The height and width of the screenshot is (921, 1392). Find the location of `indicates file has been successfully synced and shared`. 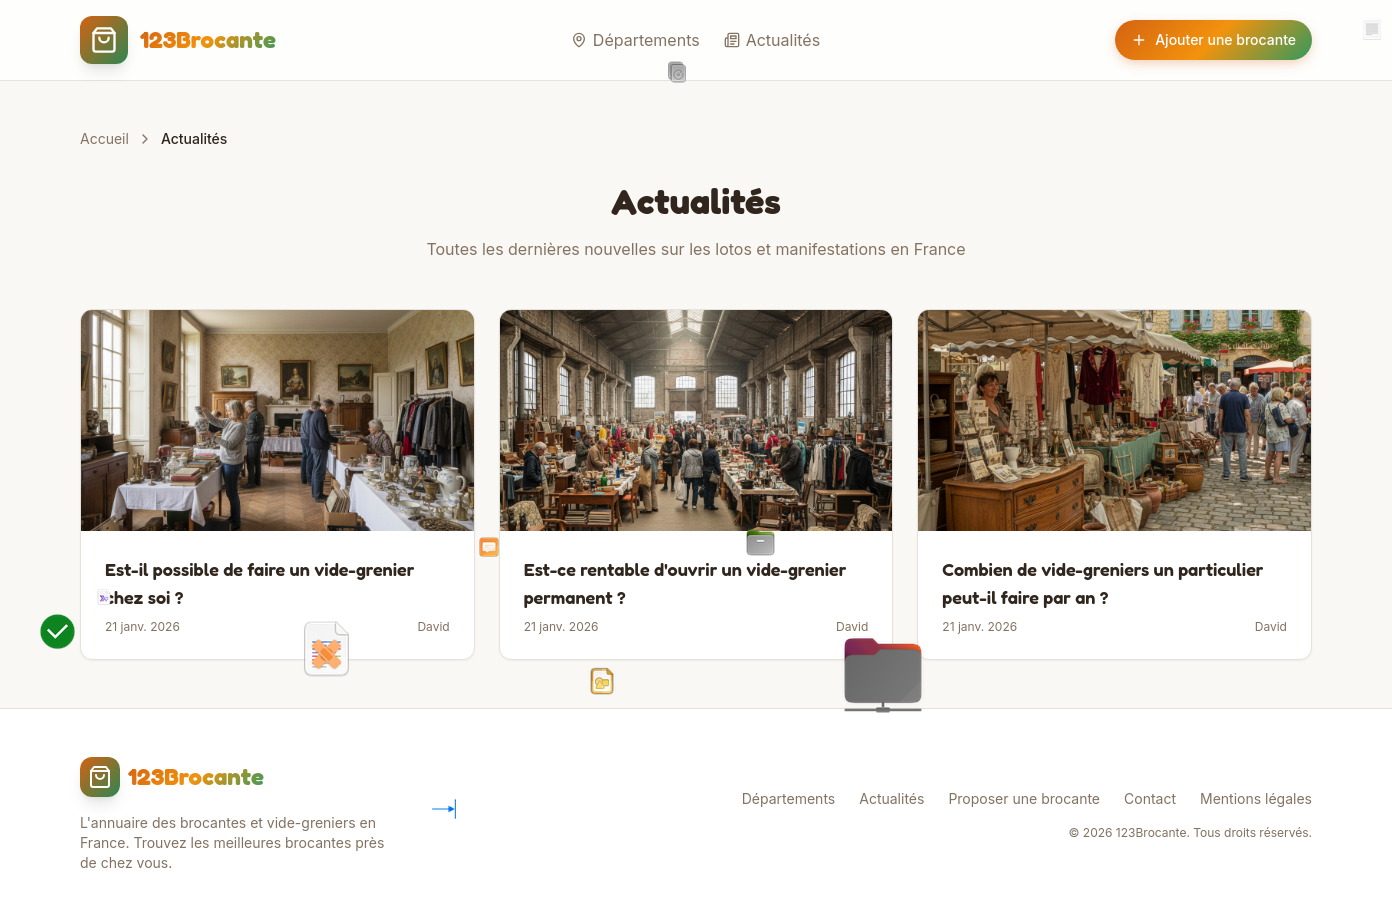

indicates file has been successfully synced and shared is located at coordinates (57, 631).